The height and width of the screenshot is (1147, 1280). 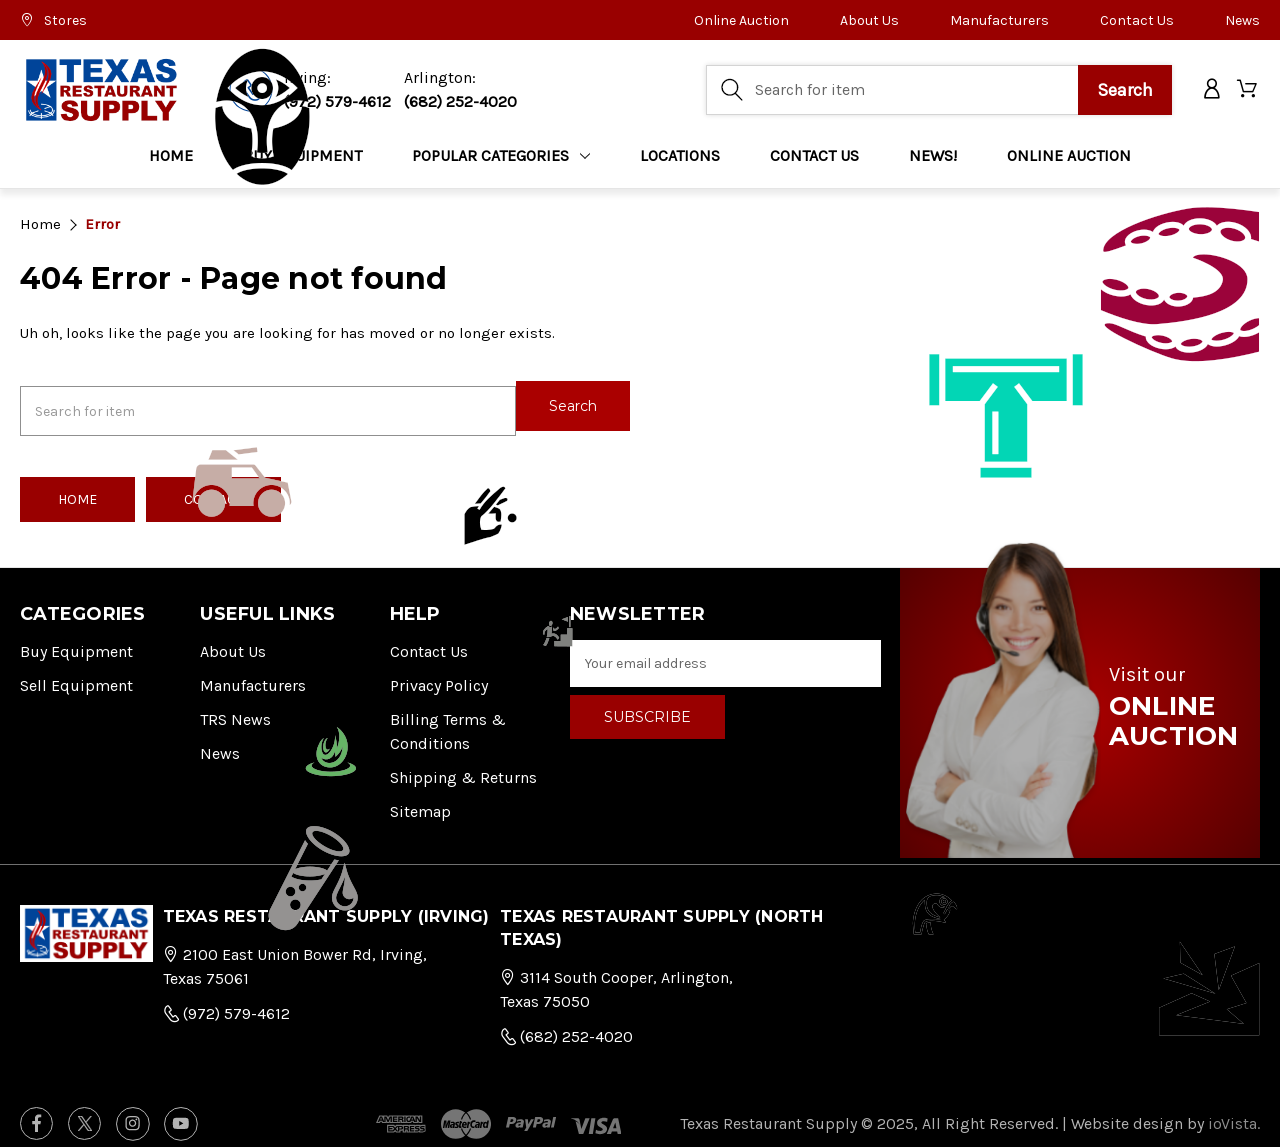 What do you see at coordinates (1180, 285) in the screenshot?
I see `indicates a blocked area or monster hazard in gameplay` at bounding box center [1180, 285].